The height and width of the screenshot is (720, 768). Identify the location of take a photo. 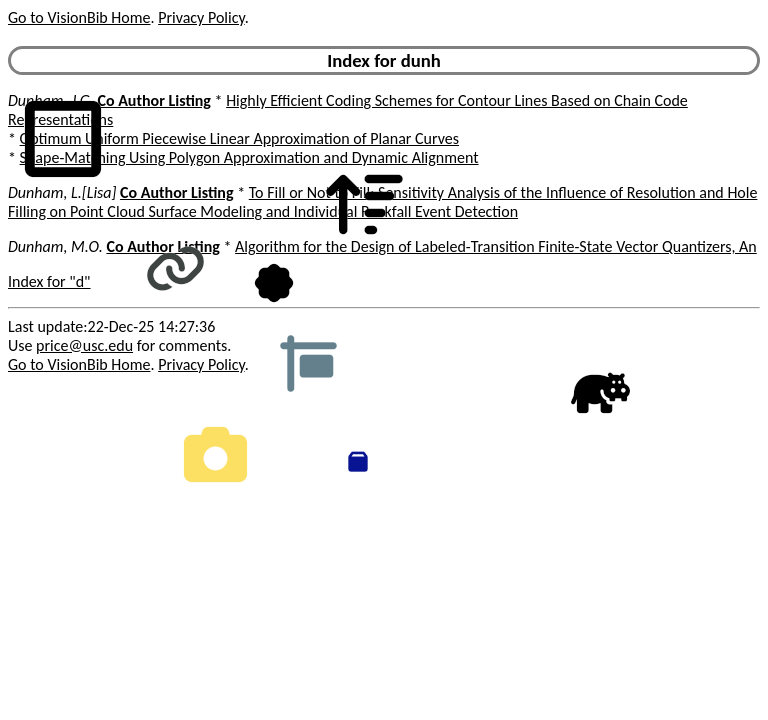
(215, 454).